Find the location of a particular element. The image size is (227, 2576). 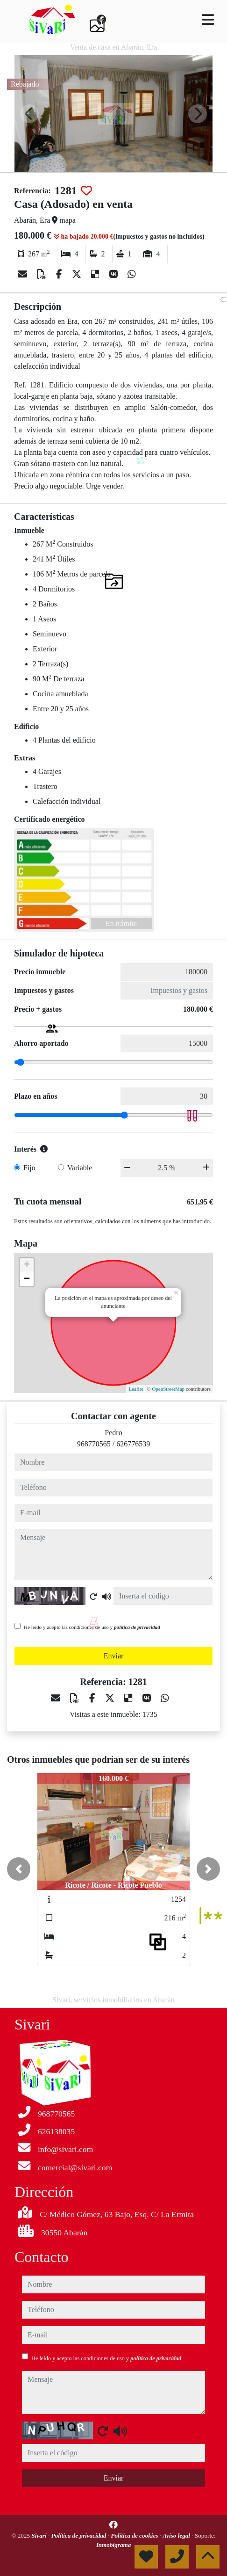

indicates a proper subset relationship in mathematical notation is located at coordinates (223, 299).